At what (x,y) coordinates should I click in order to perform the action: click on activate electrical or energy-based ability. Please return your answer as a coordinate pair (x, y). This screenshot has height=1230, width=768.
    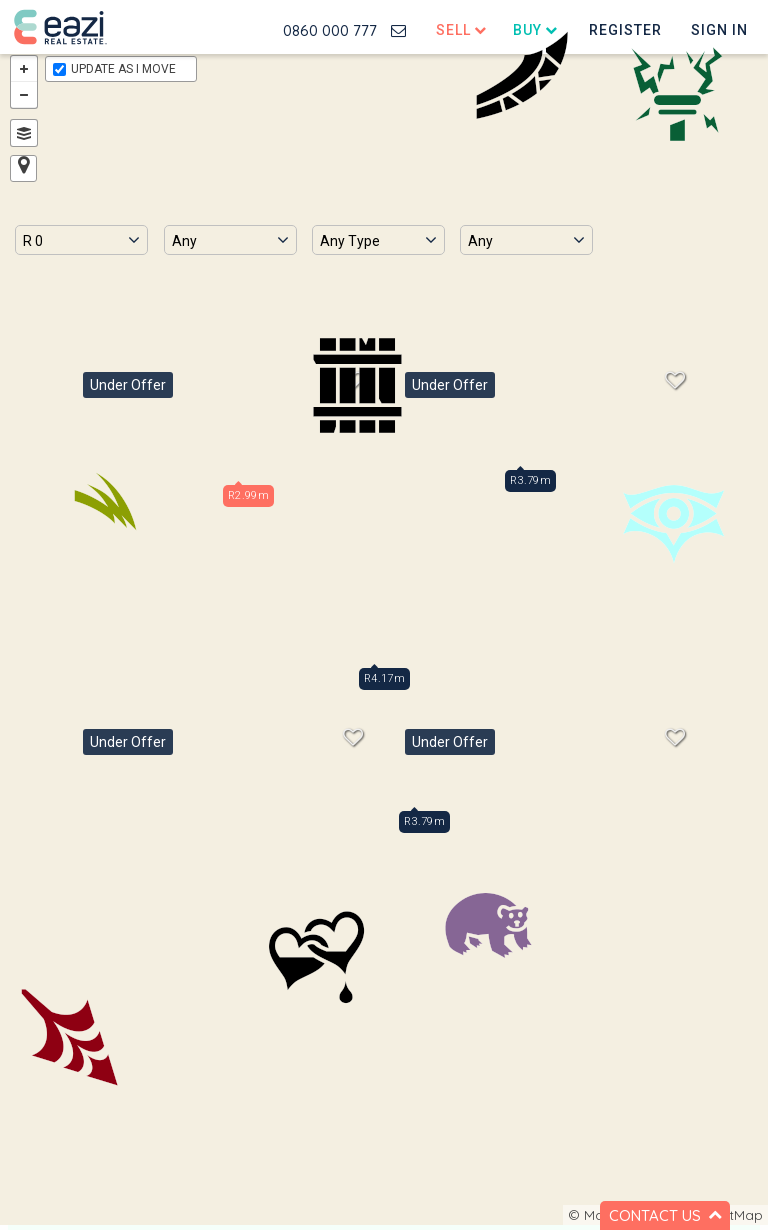
    Looking at the image, I should click on (677, 95).